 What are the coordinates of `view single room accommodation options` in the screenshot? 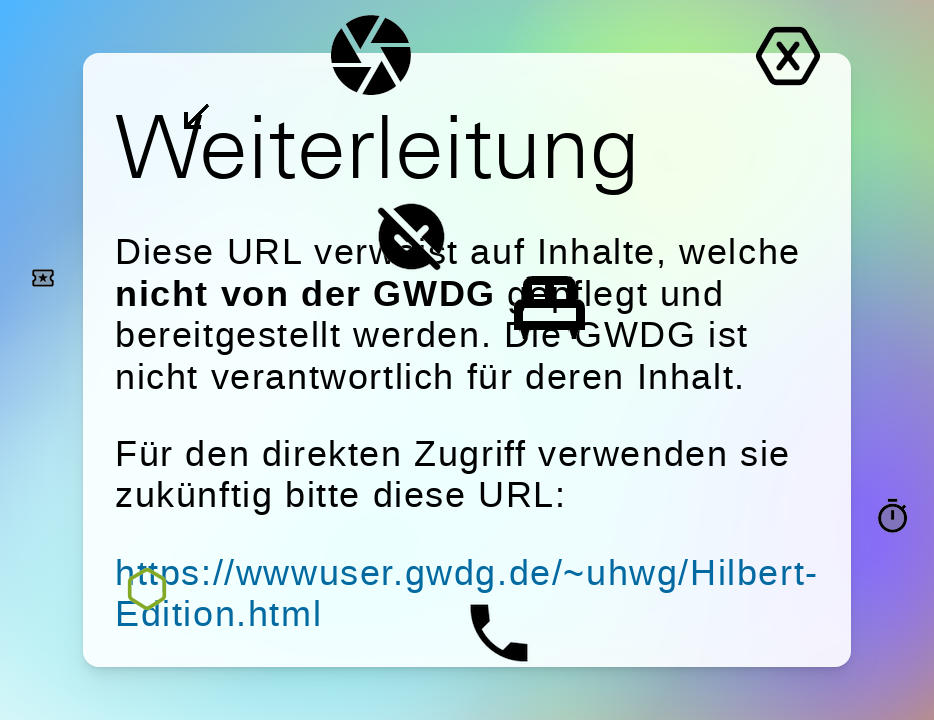 It's located at (549, 307).